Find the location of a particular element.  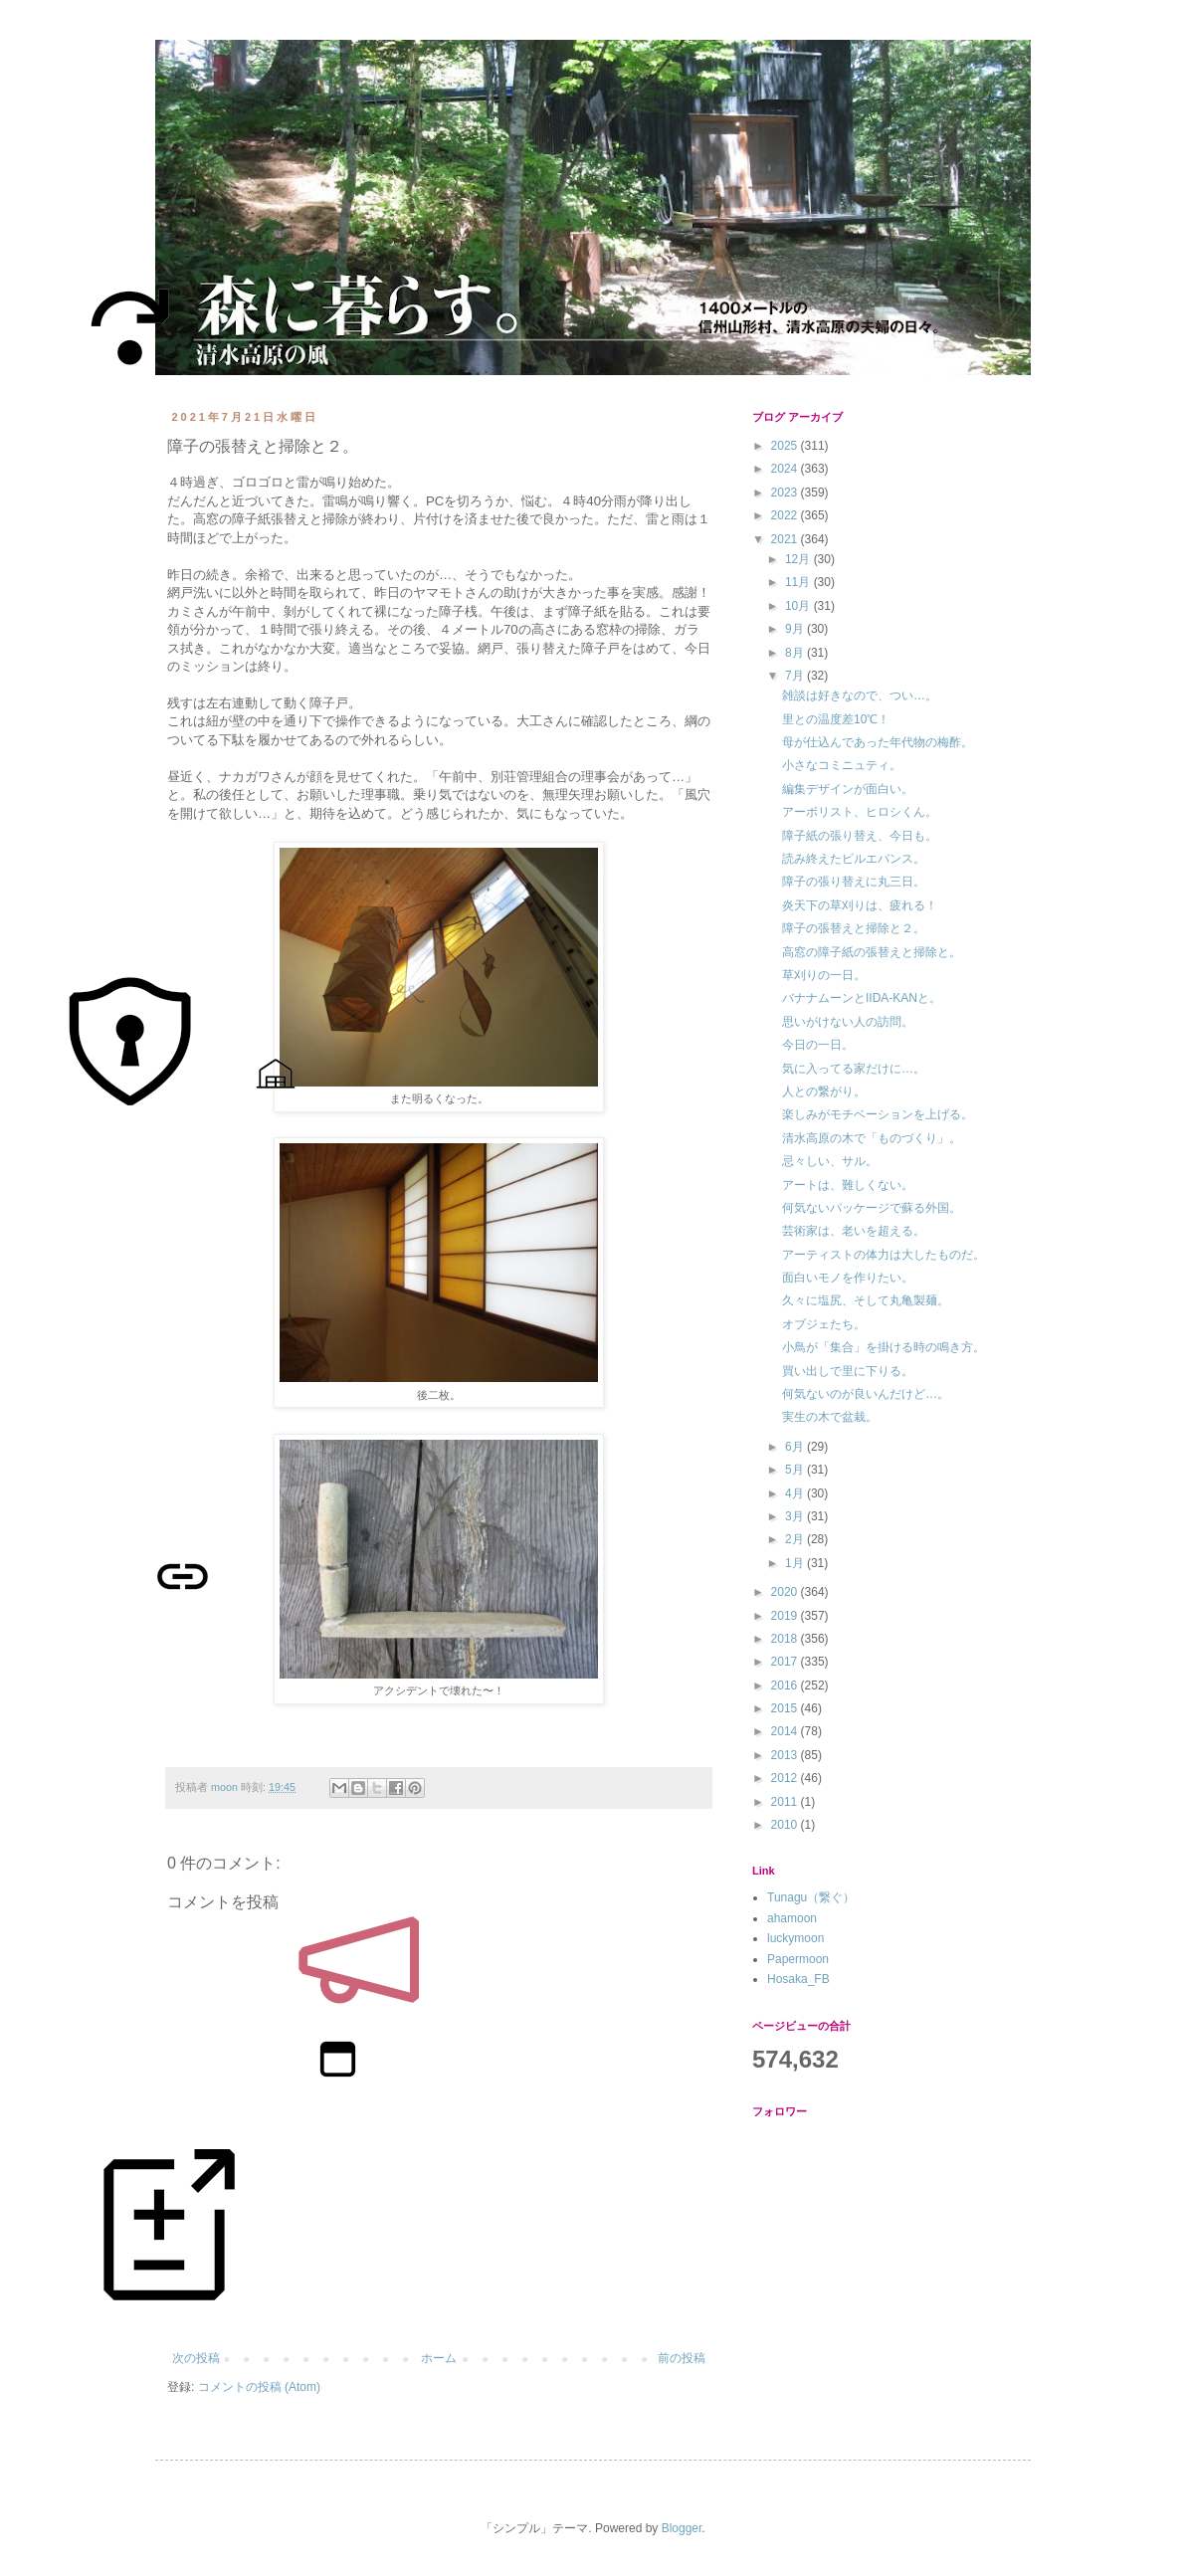

make an announcement or broadcast is located at coordinates (356, 1958).